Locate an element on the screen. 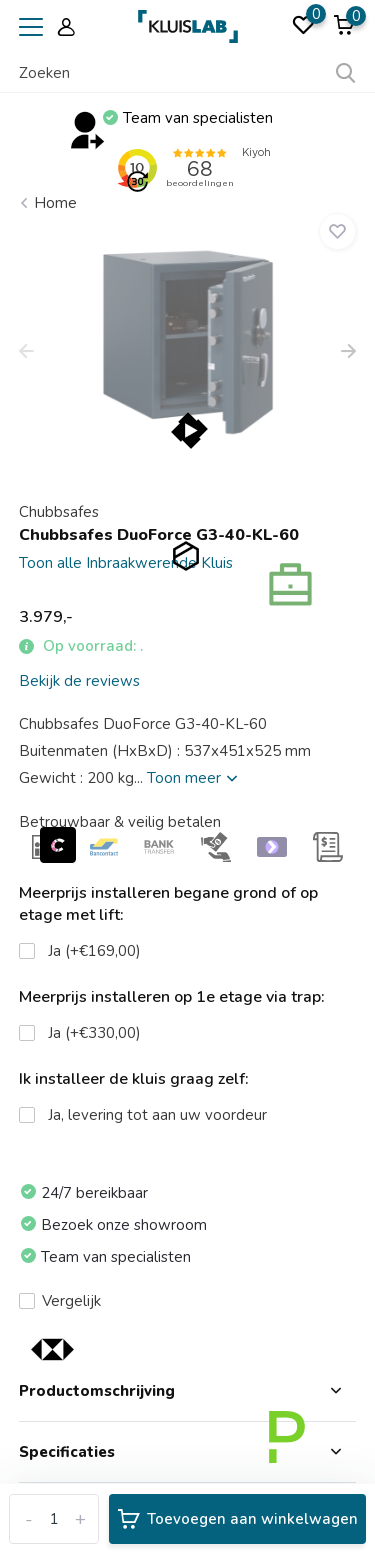 The width and height of the screenshot is (375, 1554). open PagerDuty incident management app is located at coordinates (287, 1437).